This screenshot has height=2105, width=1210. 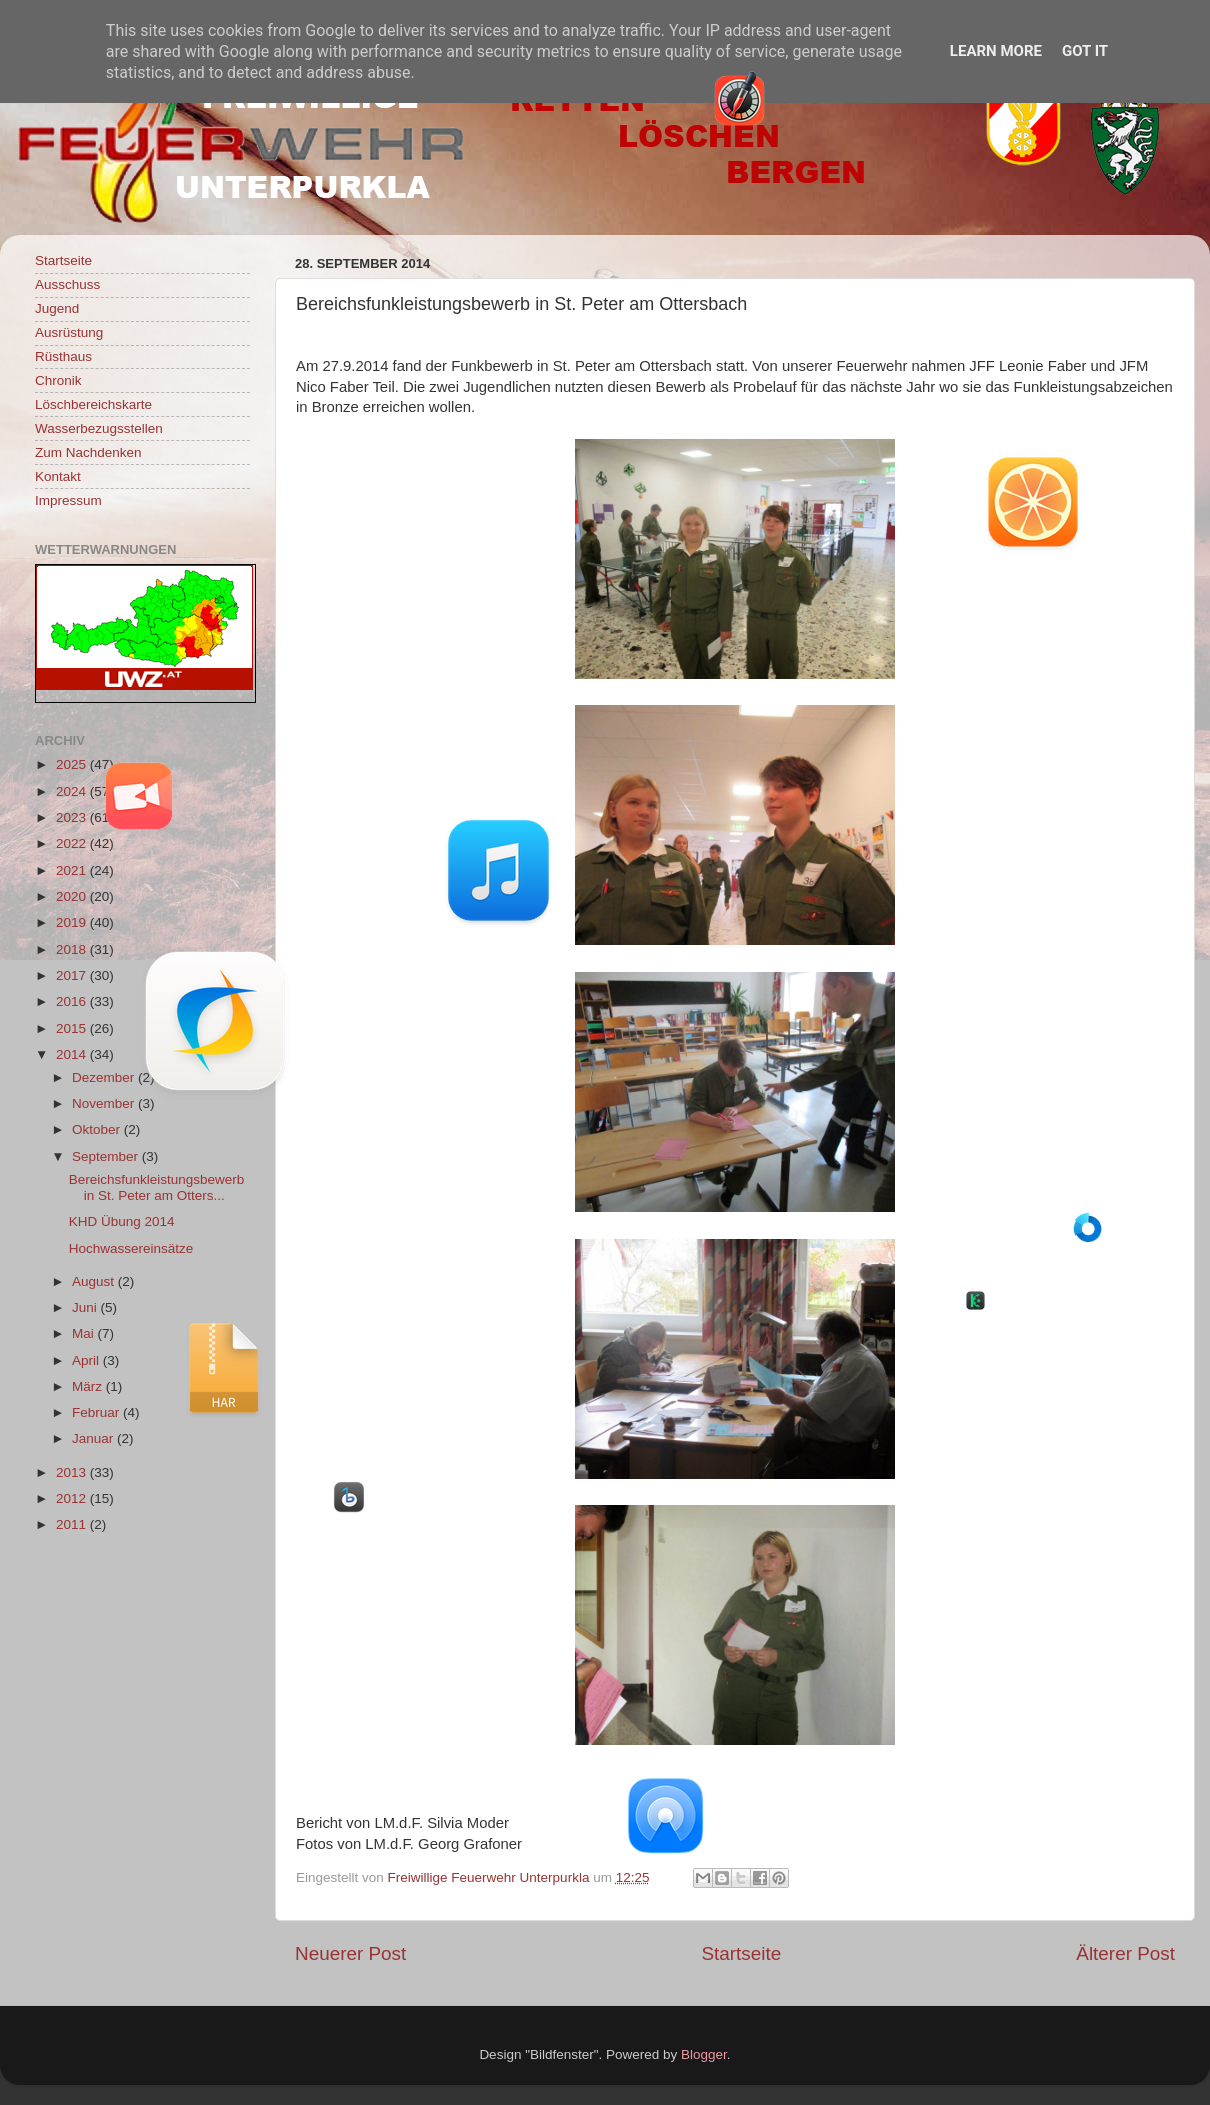 What do you see at coordinates (498, 870) in the screenshot?
I see `open playmymusic app` at bounding box center [498, 870].